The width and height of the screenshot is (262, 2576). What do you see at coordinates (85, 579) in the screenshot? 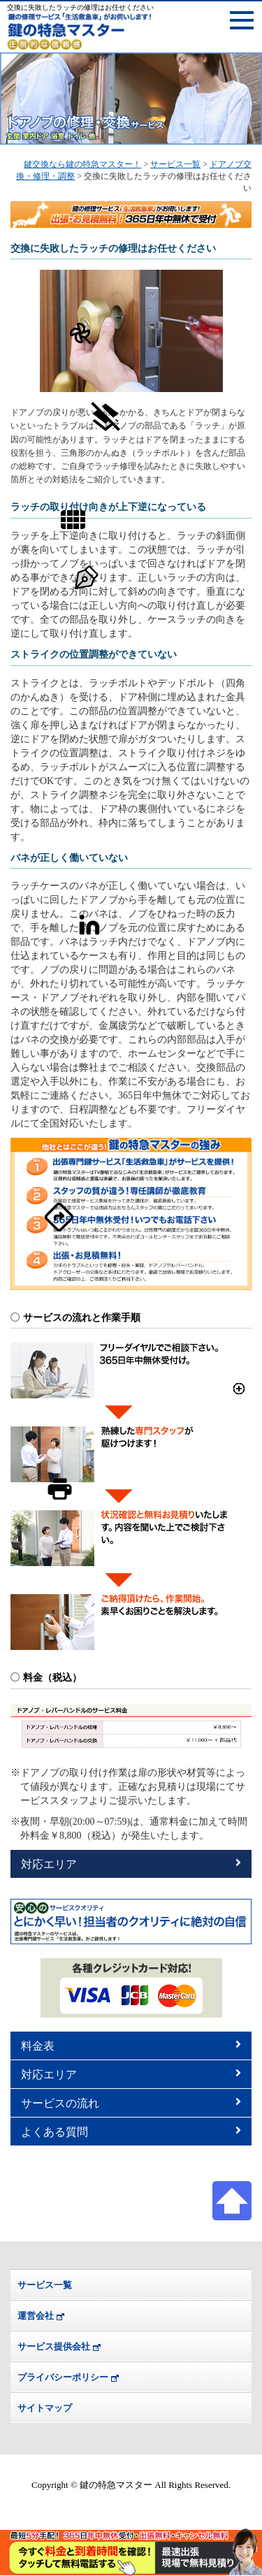
I see `access drawing or illustration tools` at bounding box center [85, 579].